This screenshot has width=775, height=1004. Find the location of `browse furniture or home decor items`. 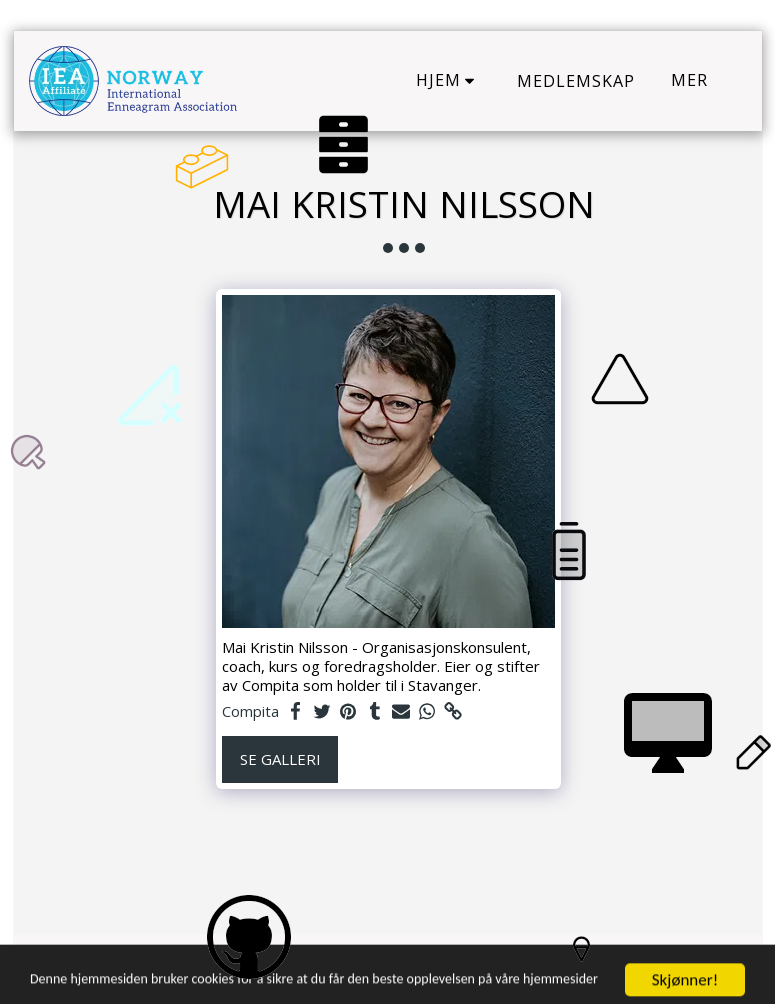

browse furniture or home decor items is located at coordinates (343, 144).